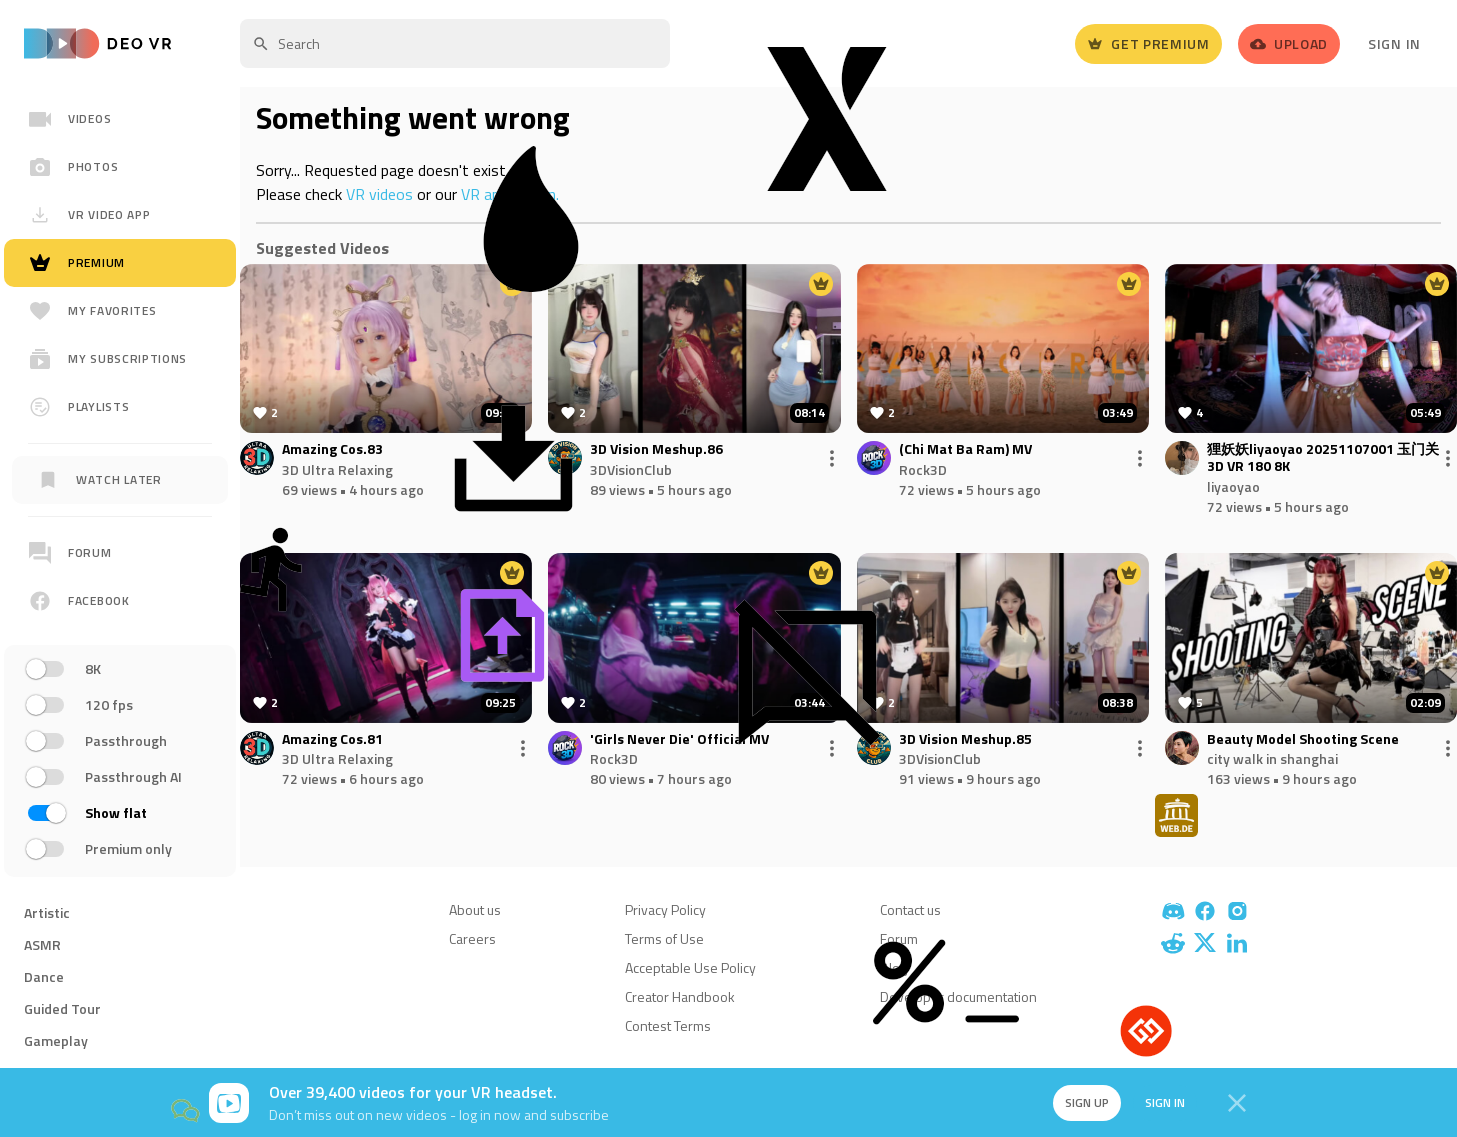 The height and width of the screenshot is (1137, 1457). I want to click on GG.deals logo, so click(1146, 1031).